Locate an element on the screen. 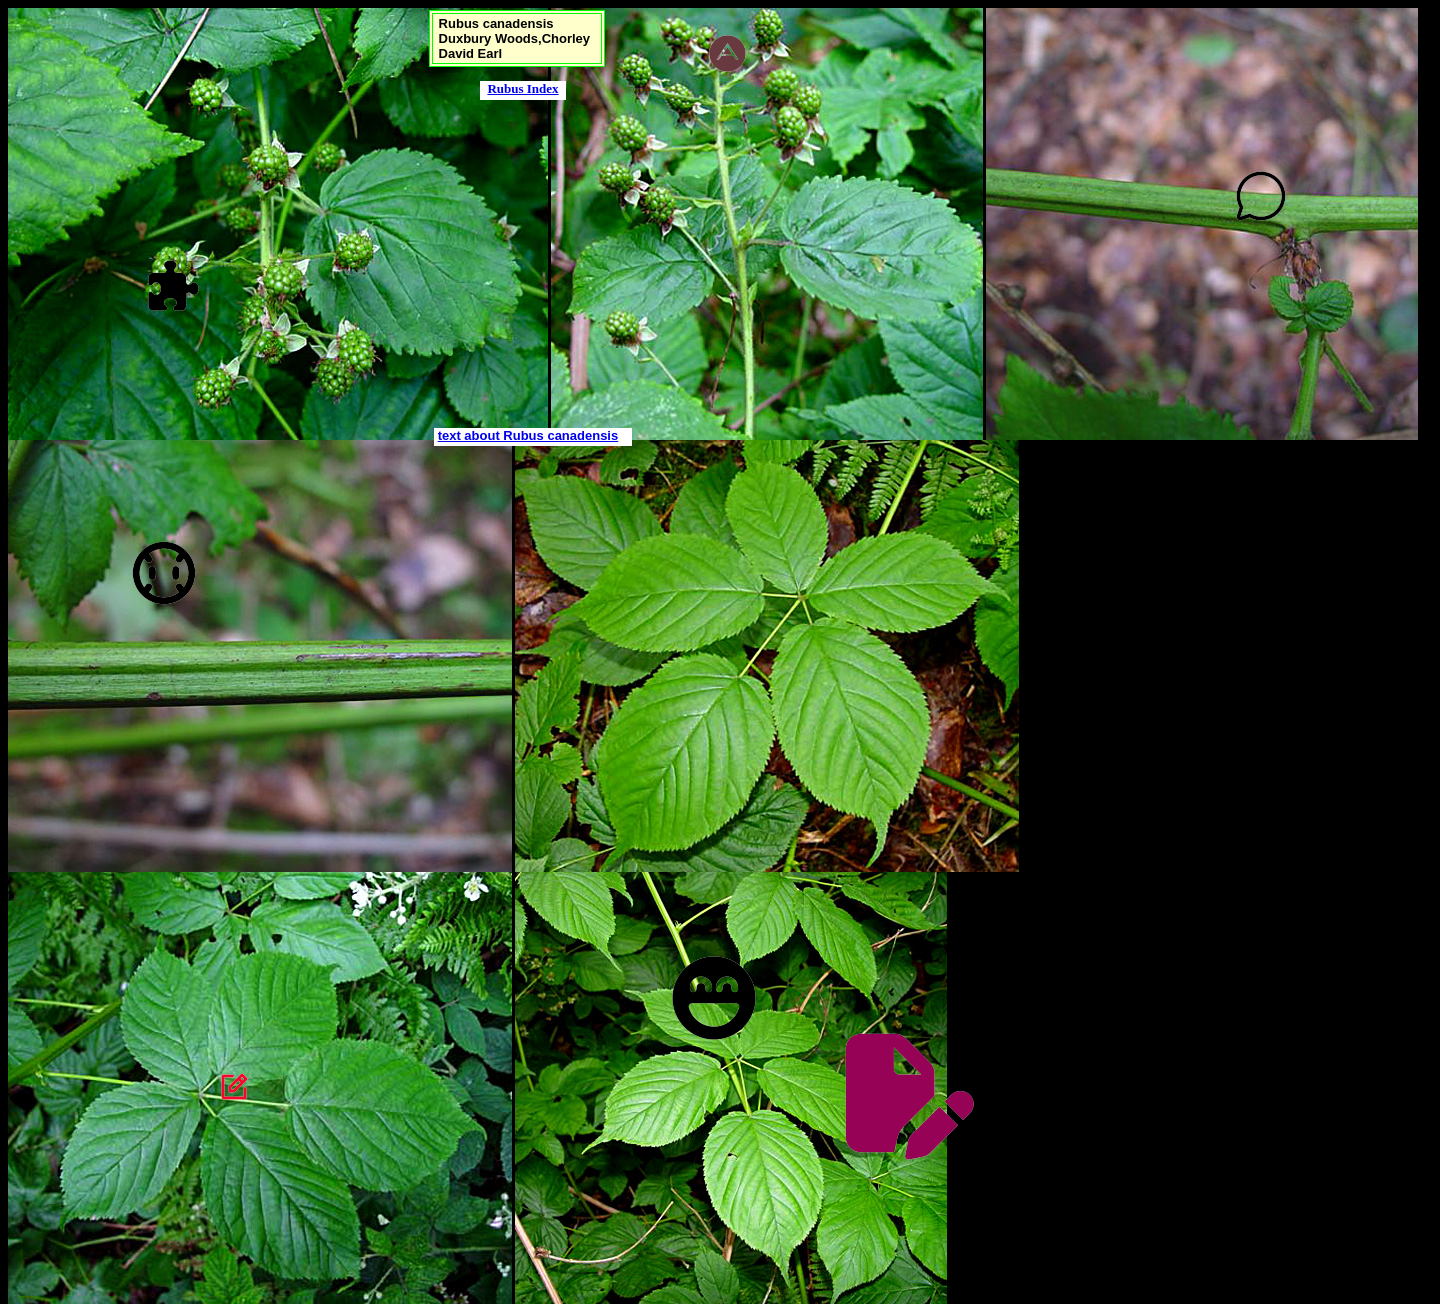 The width and height of the screenshot is (1440, 1304). app.net (adn) logo is located at coordinates (727, 53).